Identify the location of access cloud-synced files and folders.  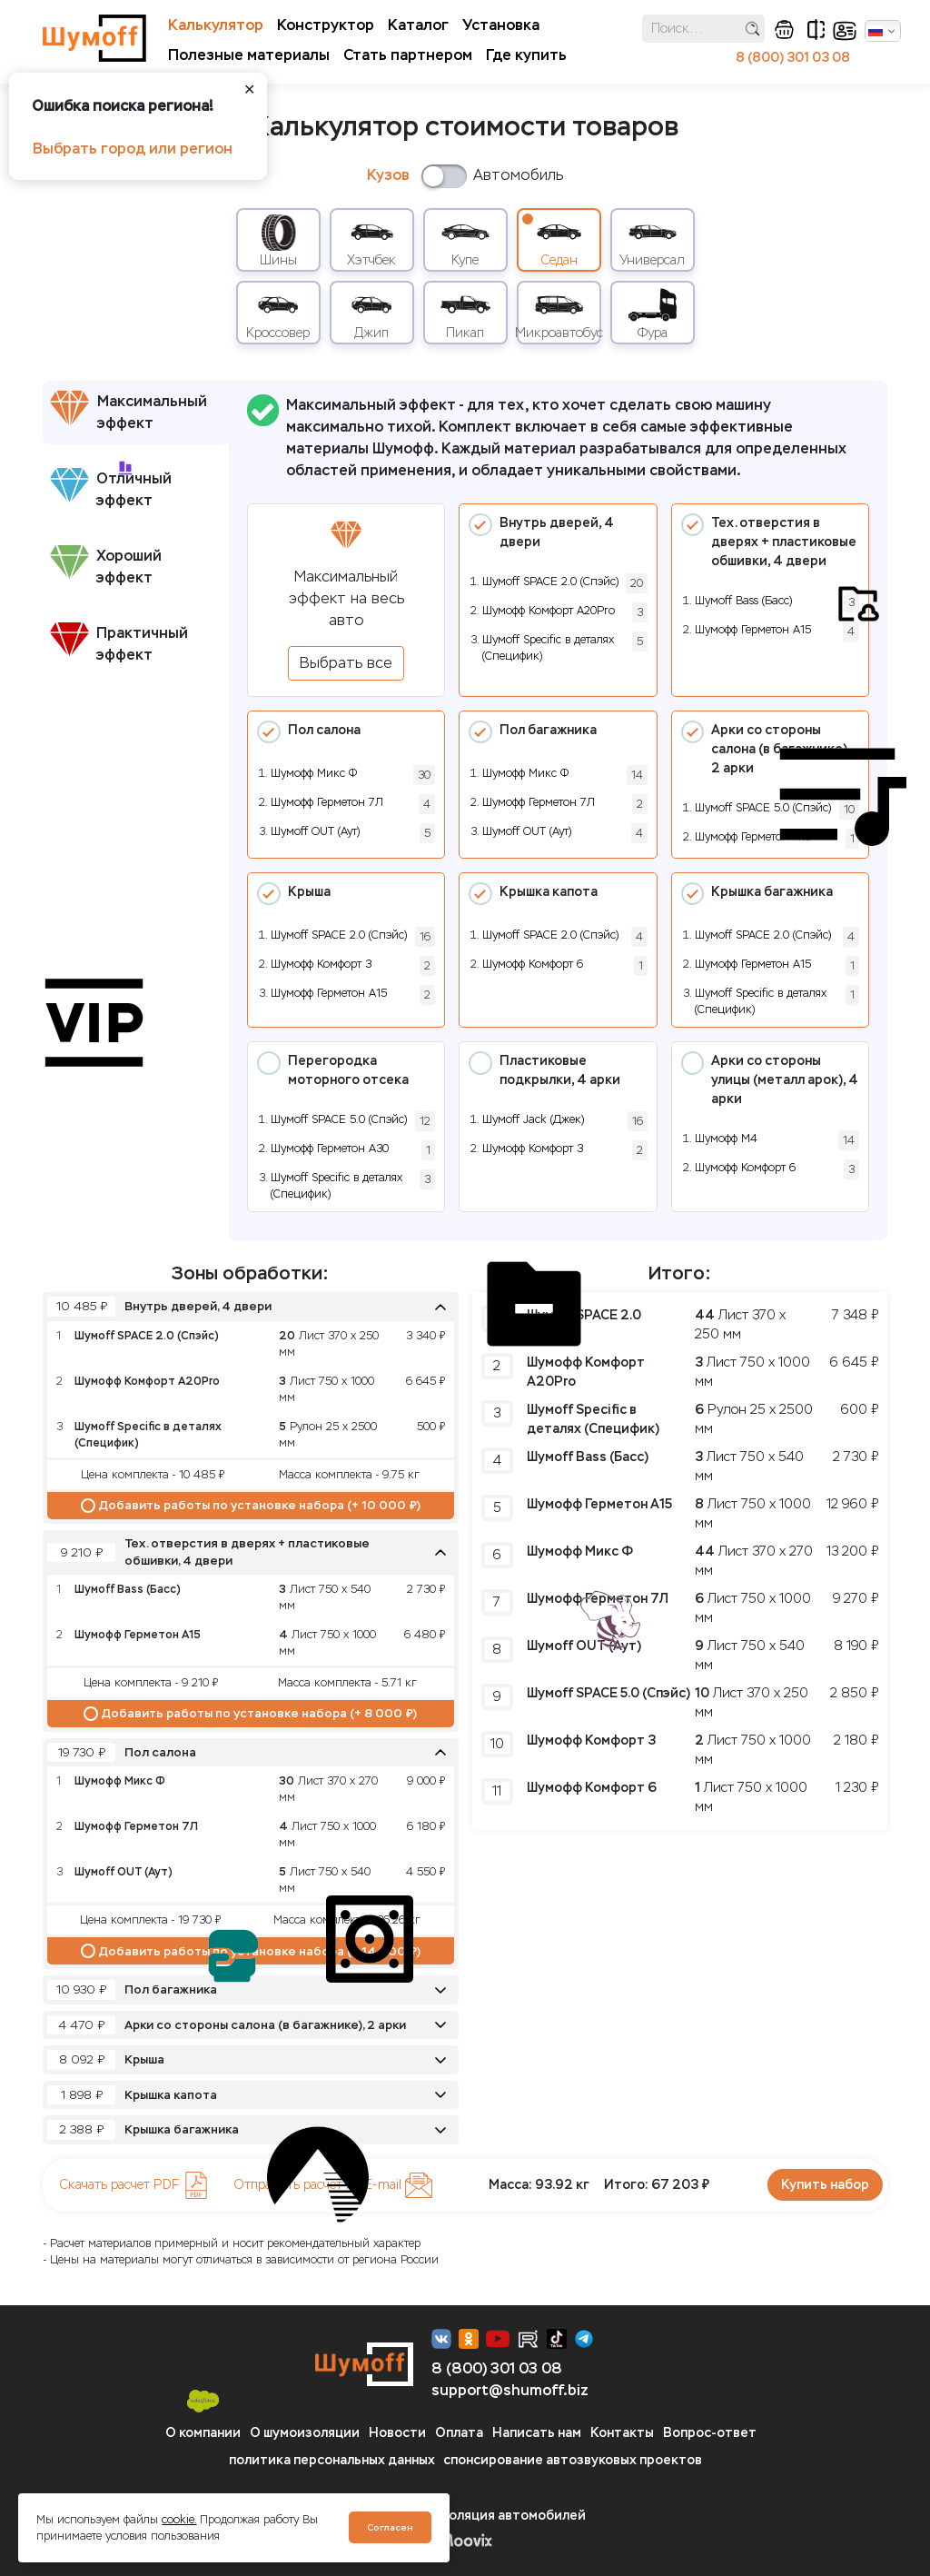
(857, 603).